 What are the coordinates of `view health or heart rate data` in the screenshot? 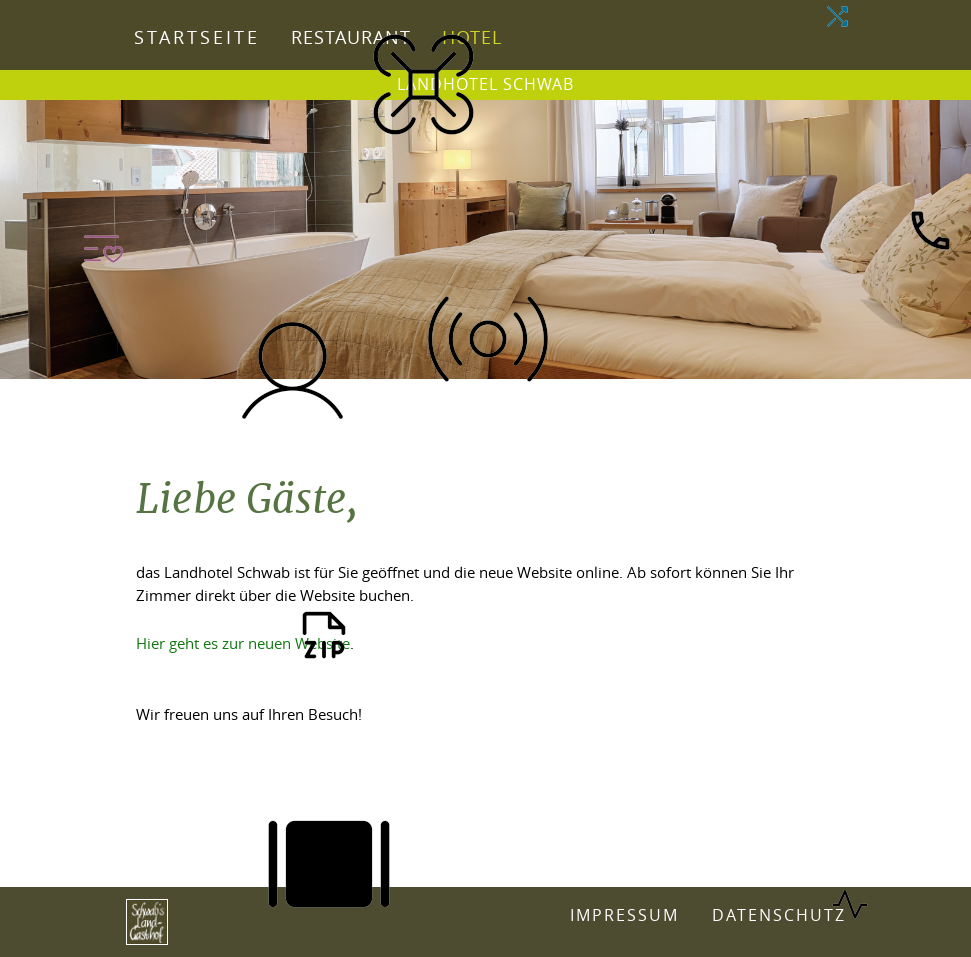 It's located at (850, 905).